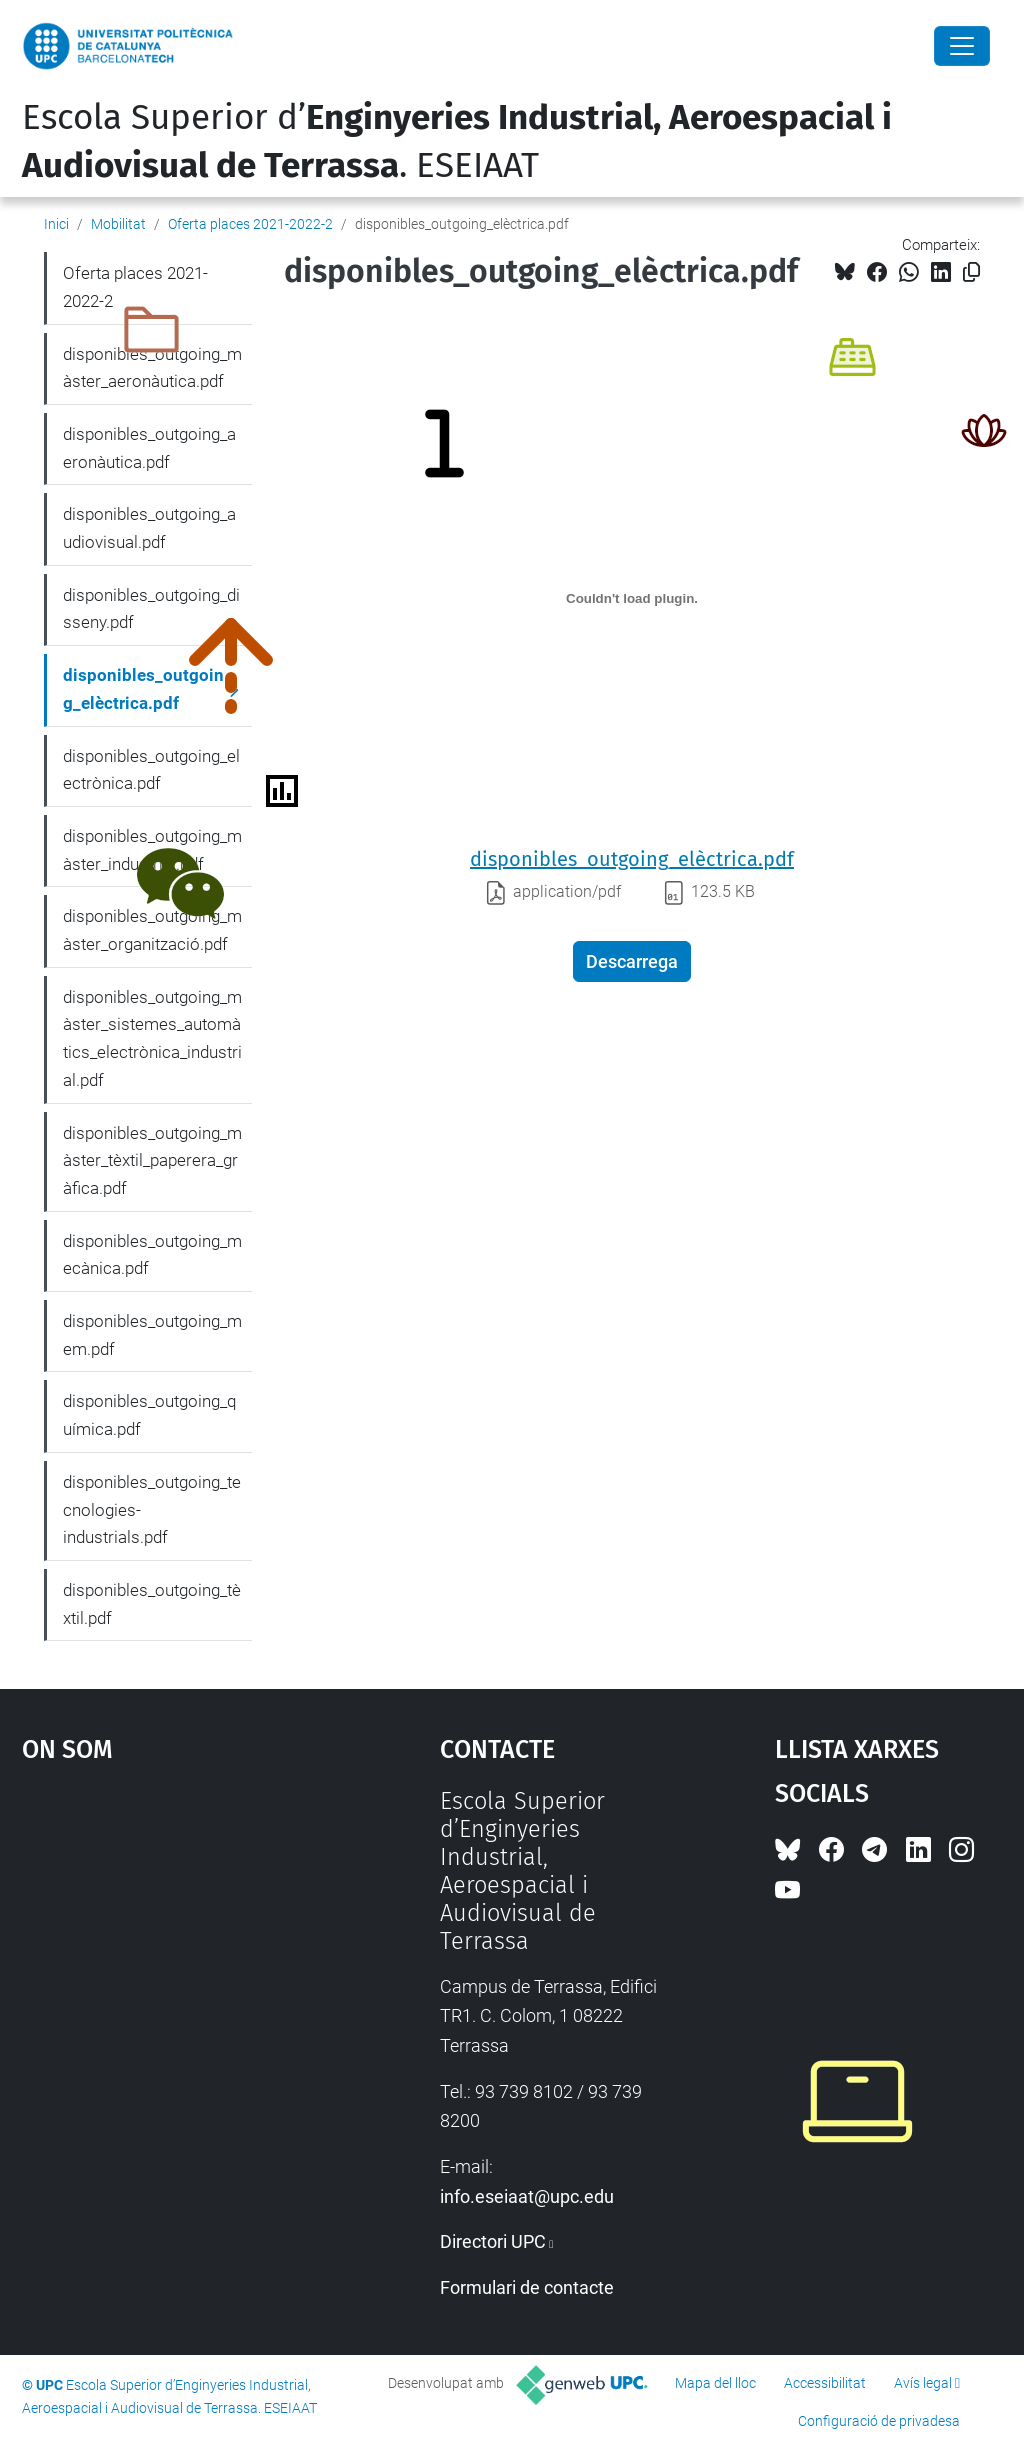 Image resolution: width=1024 pixels, height=2444 pixels. What do you see at coordinates (984, 432) in the screenshot?
I see `access meditation or mindfulness features` at bounding box center [984, 432].